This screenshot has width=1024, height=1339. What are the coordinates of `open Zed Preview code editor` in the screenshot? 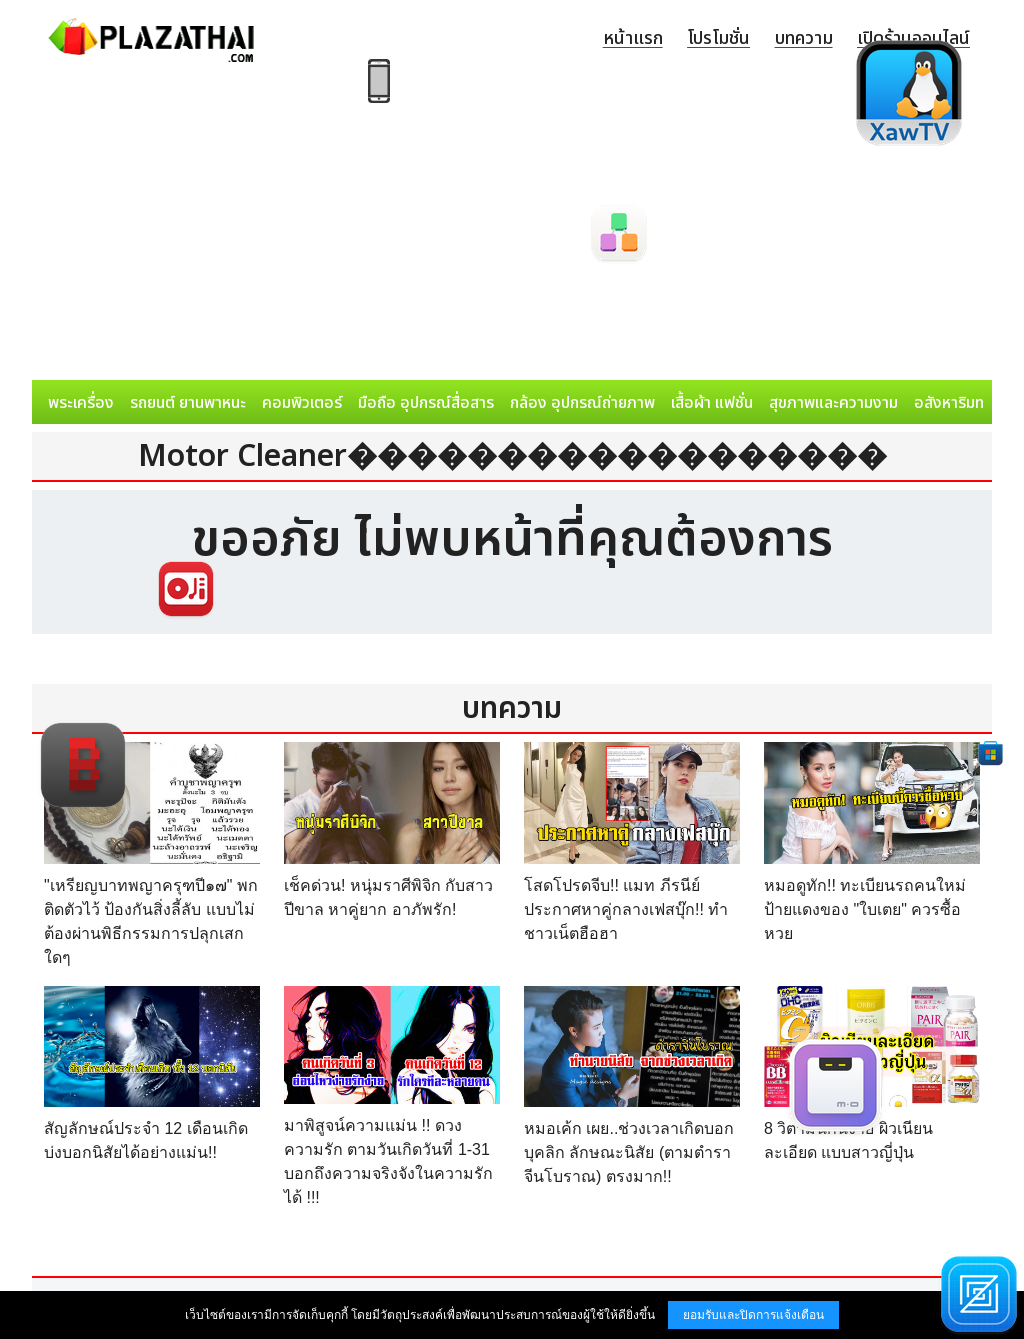 It's located at (979, 1294).